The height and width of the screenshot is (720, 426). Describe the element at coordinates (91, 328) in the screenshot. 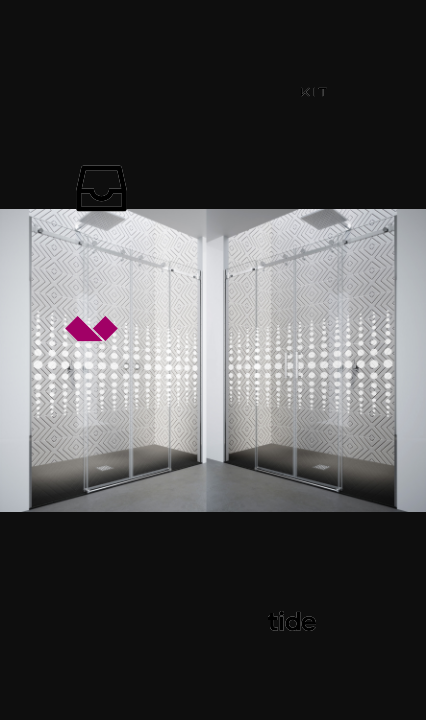

I see `Alpine.js framework logo` at that location.